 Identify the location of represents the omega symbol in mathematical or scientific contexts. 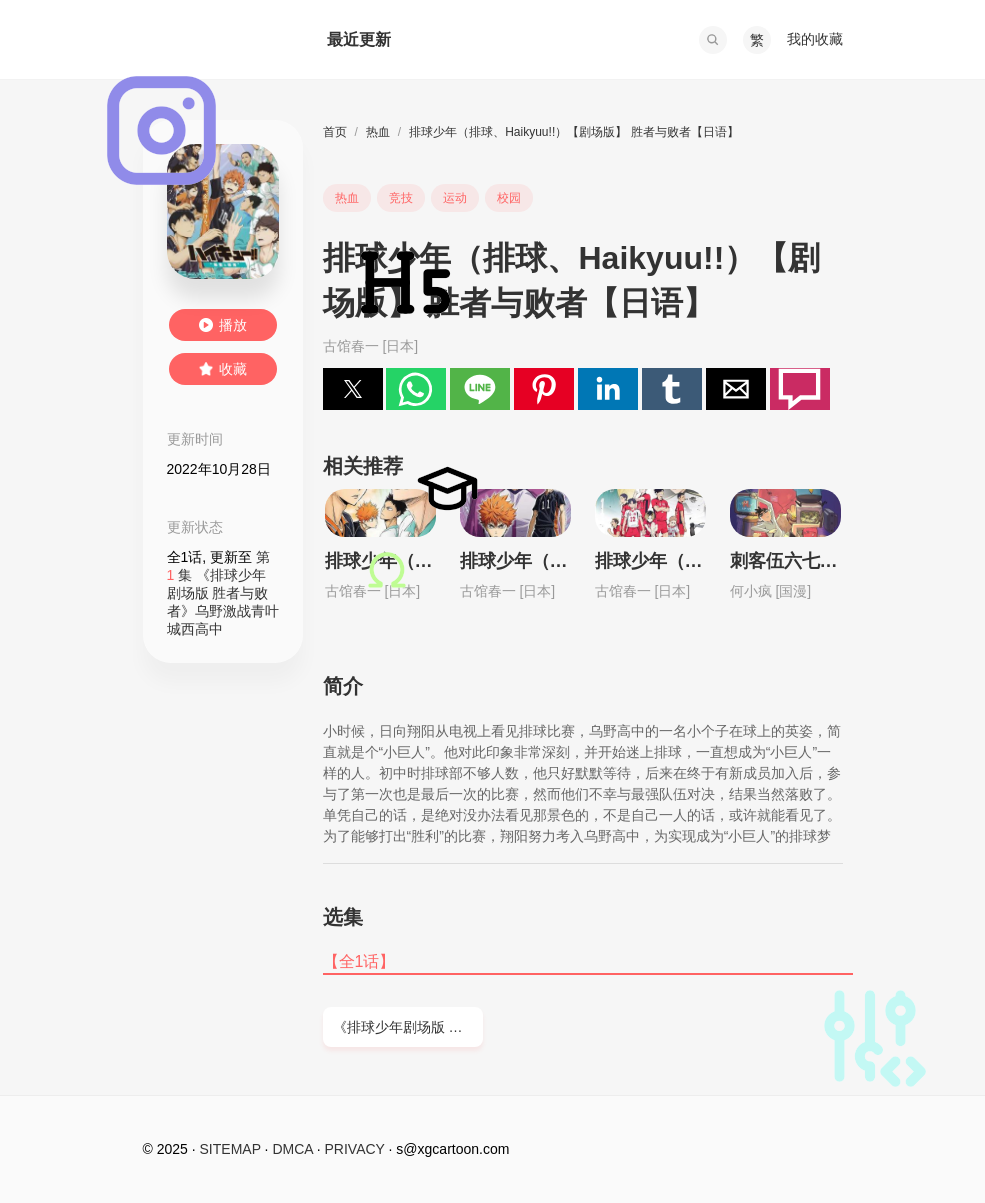
(387, 571).